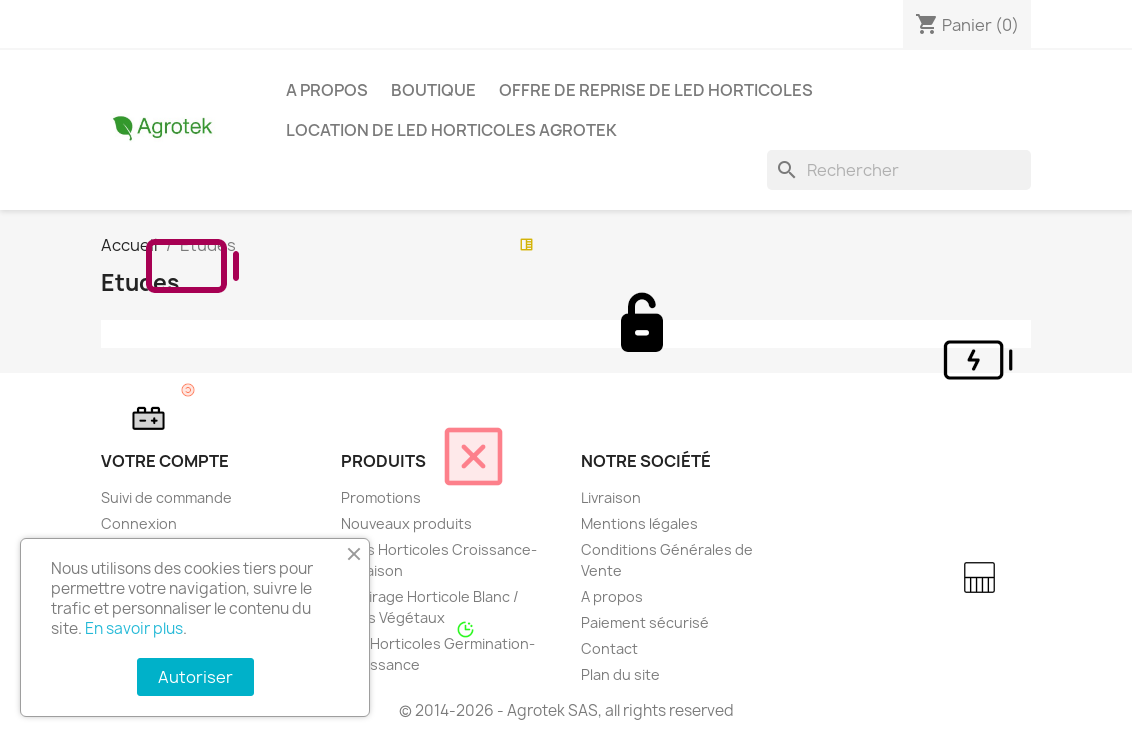 The image size is (1132, 737). I want to click on indicates device is currently charging, so click(977, 360).